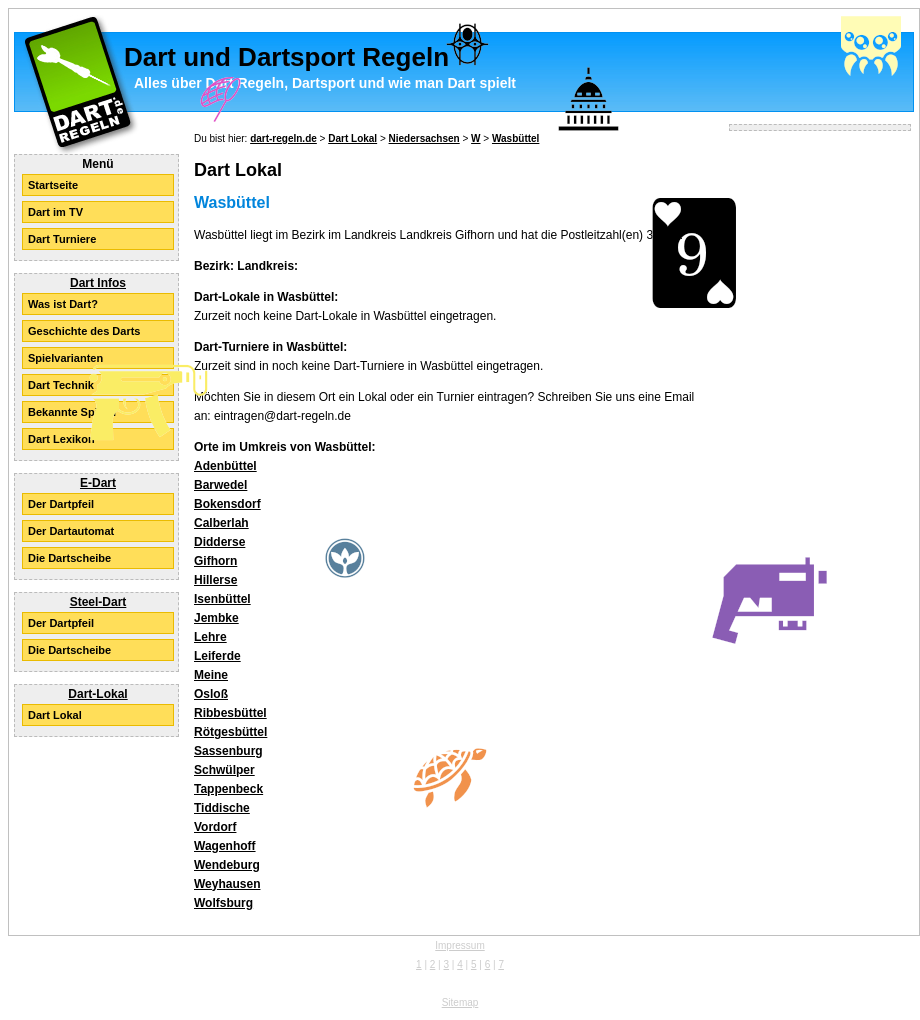 Image resolution: width=920 pixels, height=1020 pixels. I want to click on access government or legislative information, so click(588, 98).